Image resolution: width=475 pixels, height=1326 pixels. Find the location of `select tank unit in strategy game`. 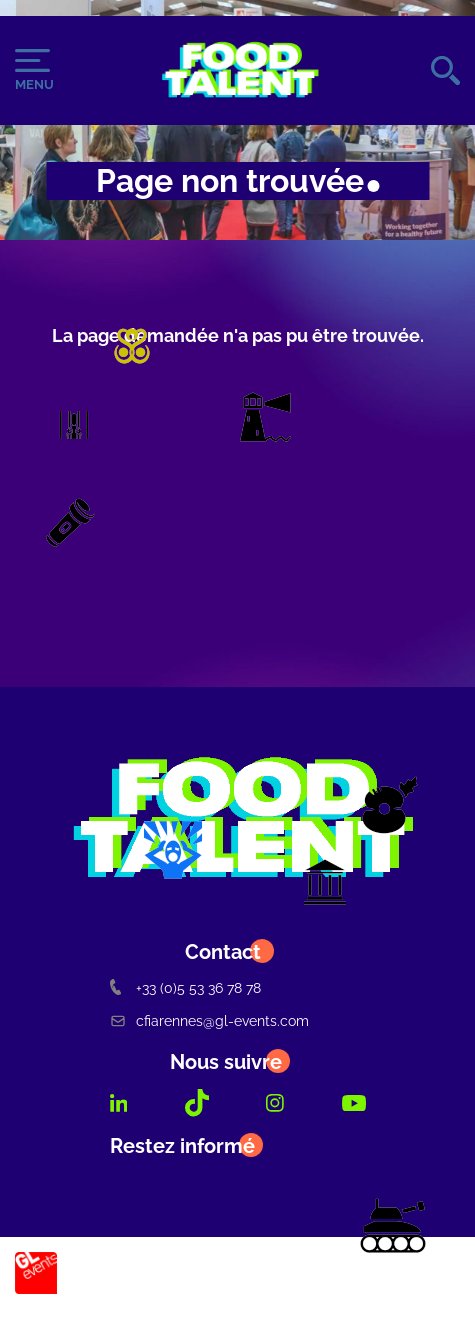

select tank unit in strategy game is located at coordinates (393, 1228).